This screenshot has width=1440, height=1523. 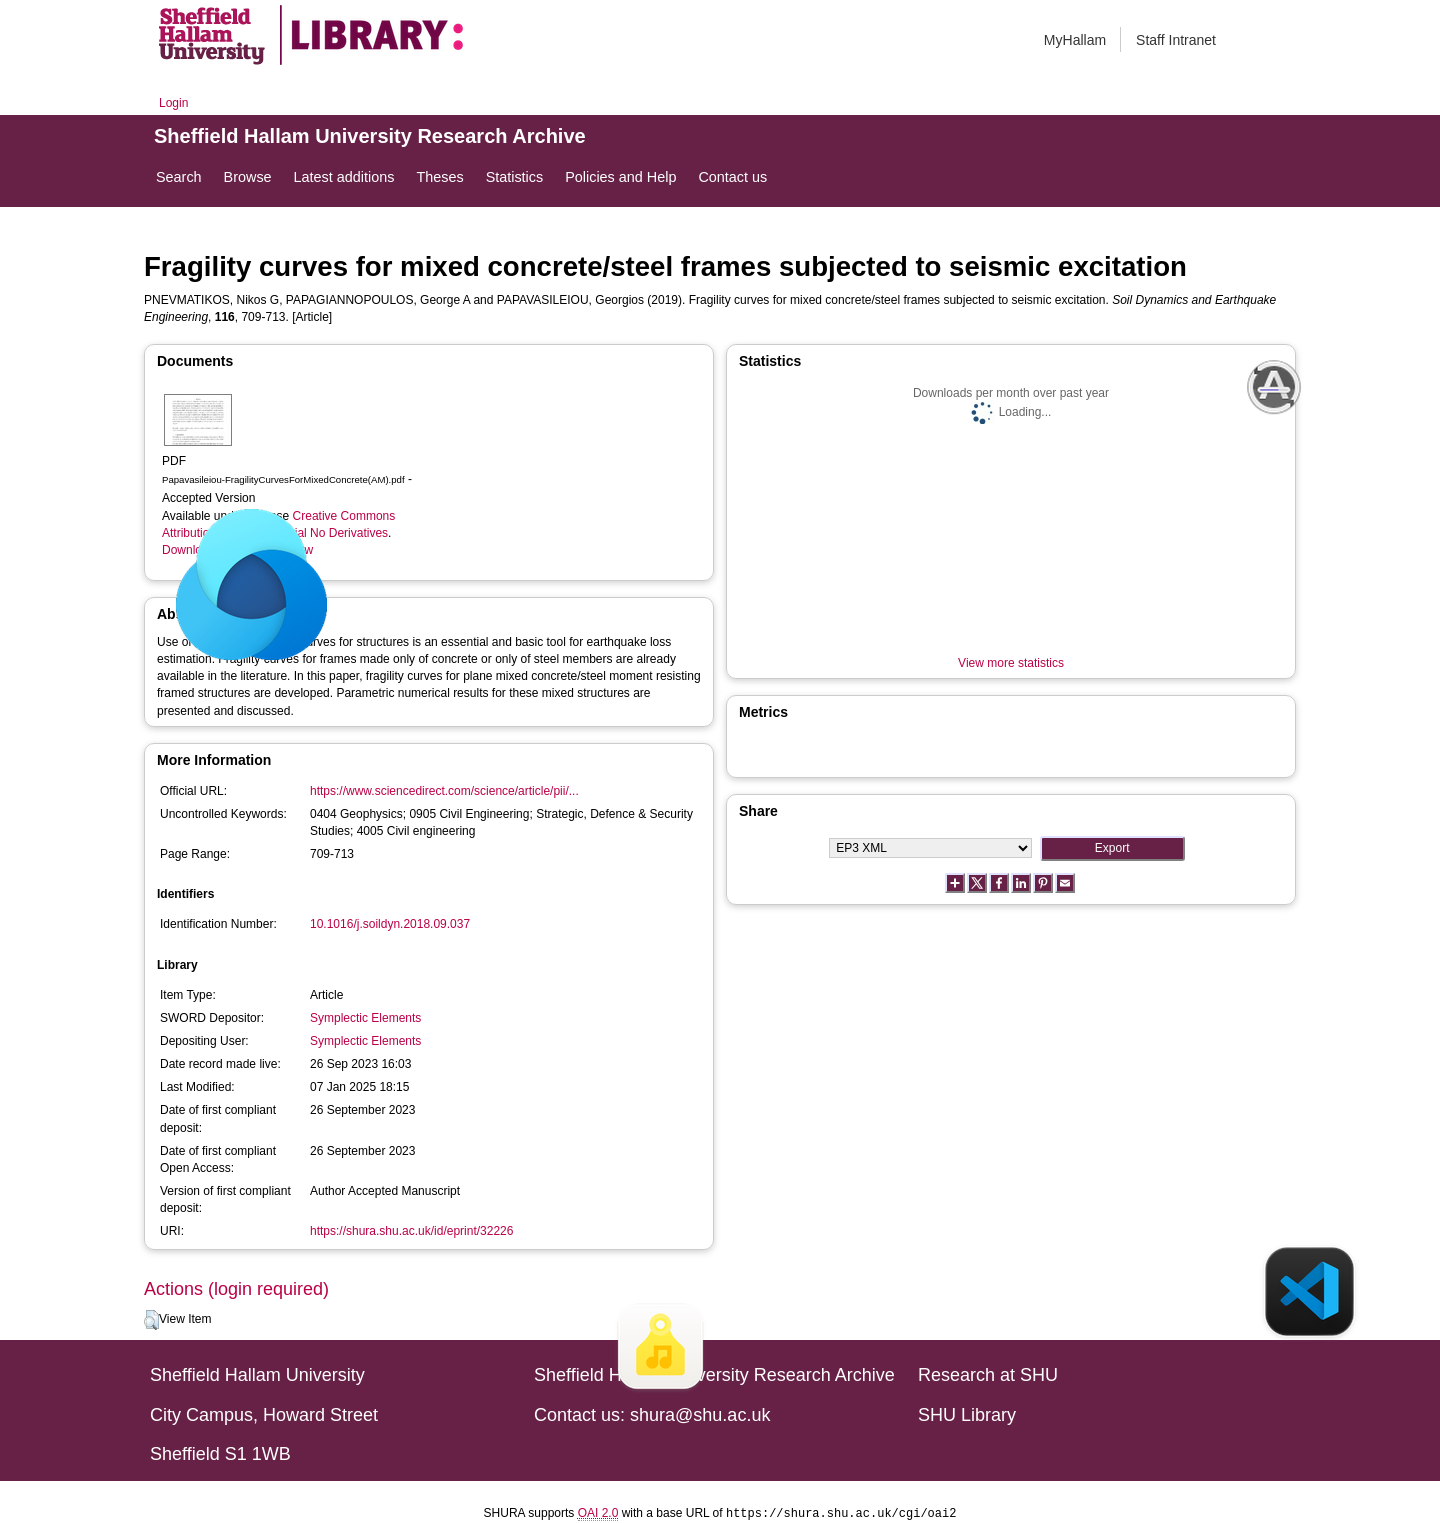 What do you see at coordinates (1309, 1291) in the screenshot?
I see `open Visual Studio Code` at bounding box center [1309, 1291].